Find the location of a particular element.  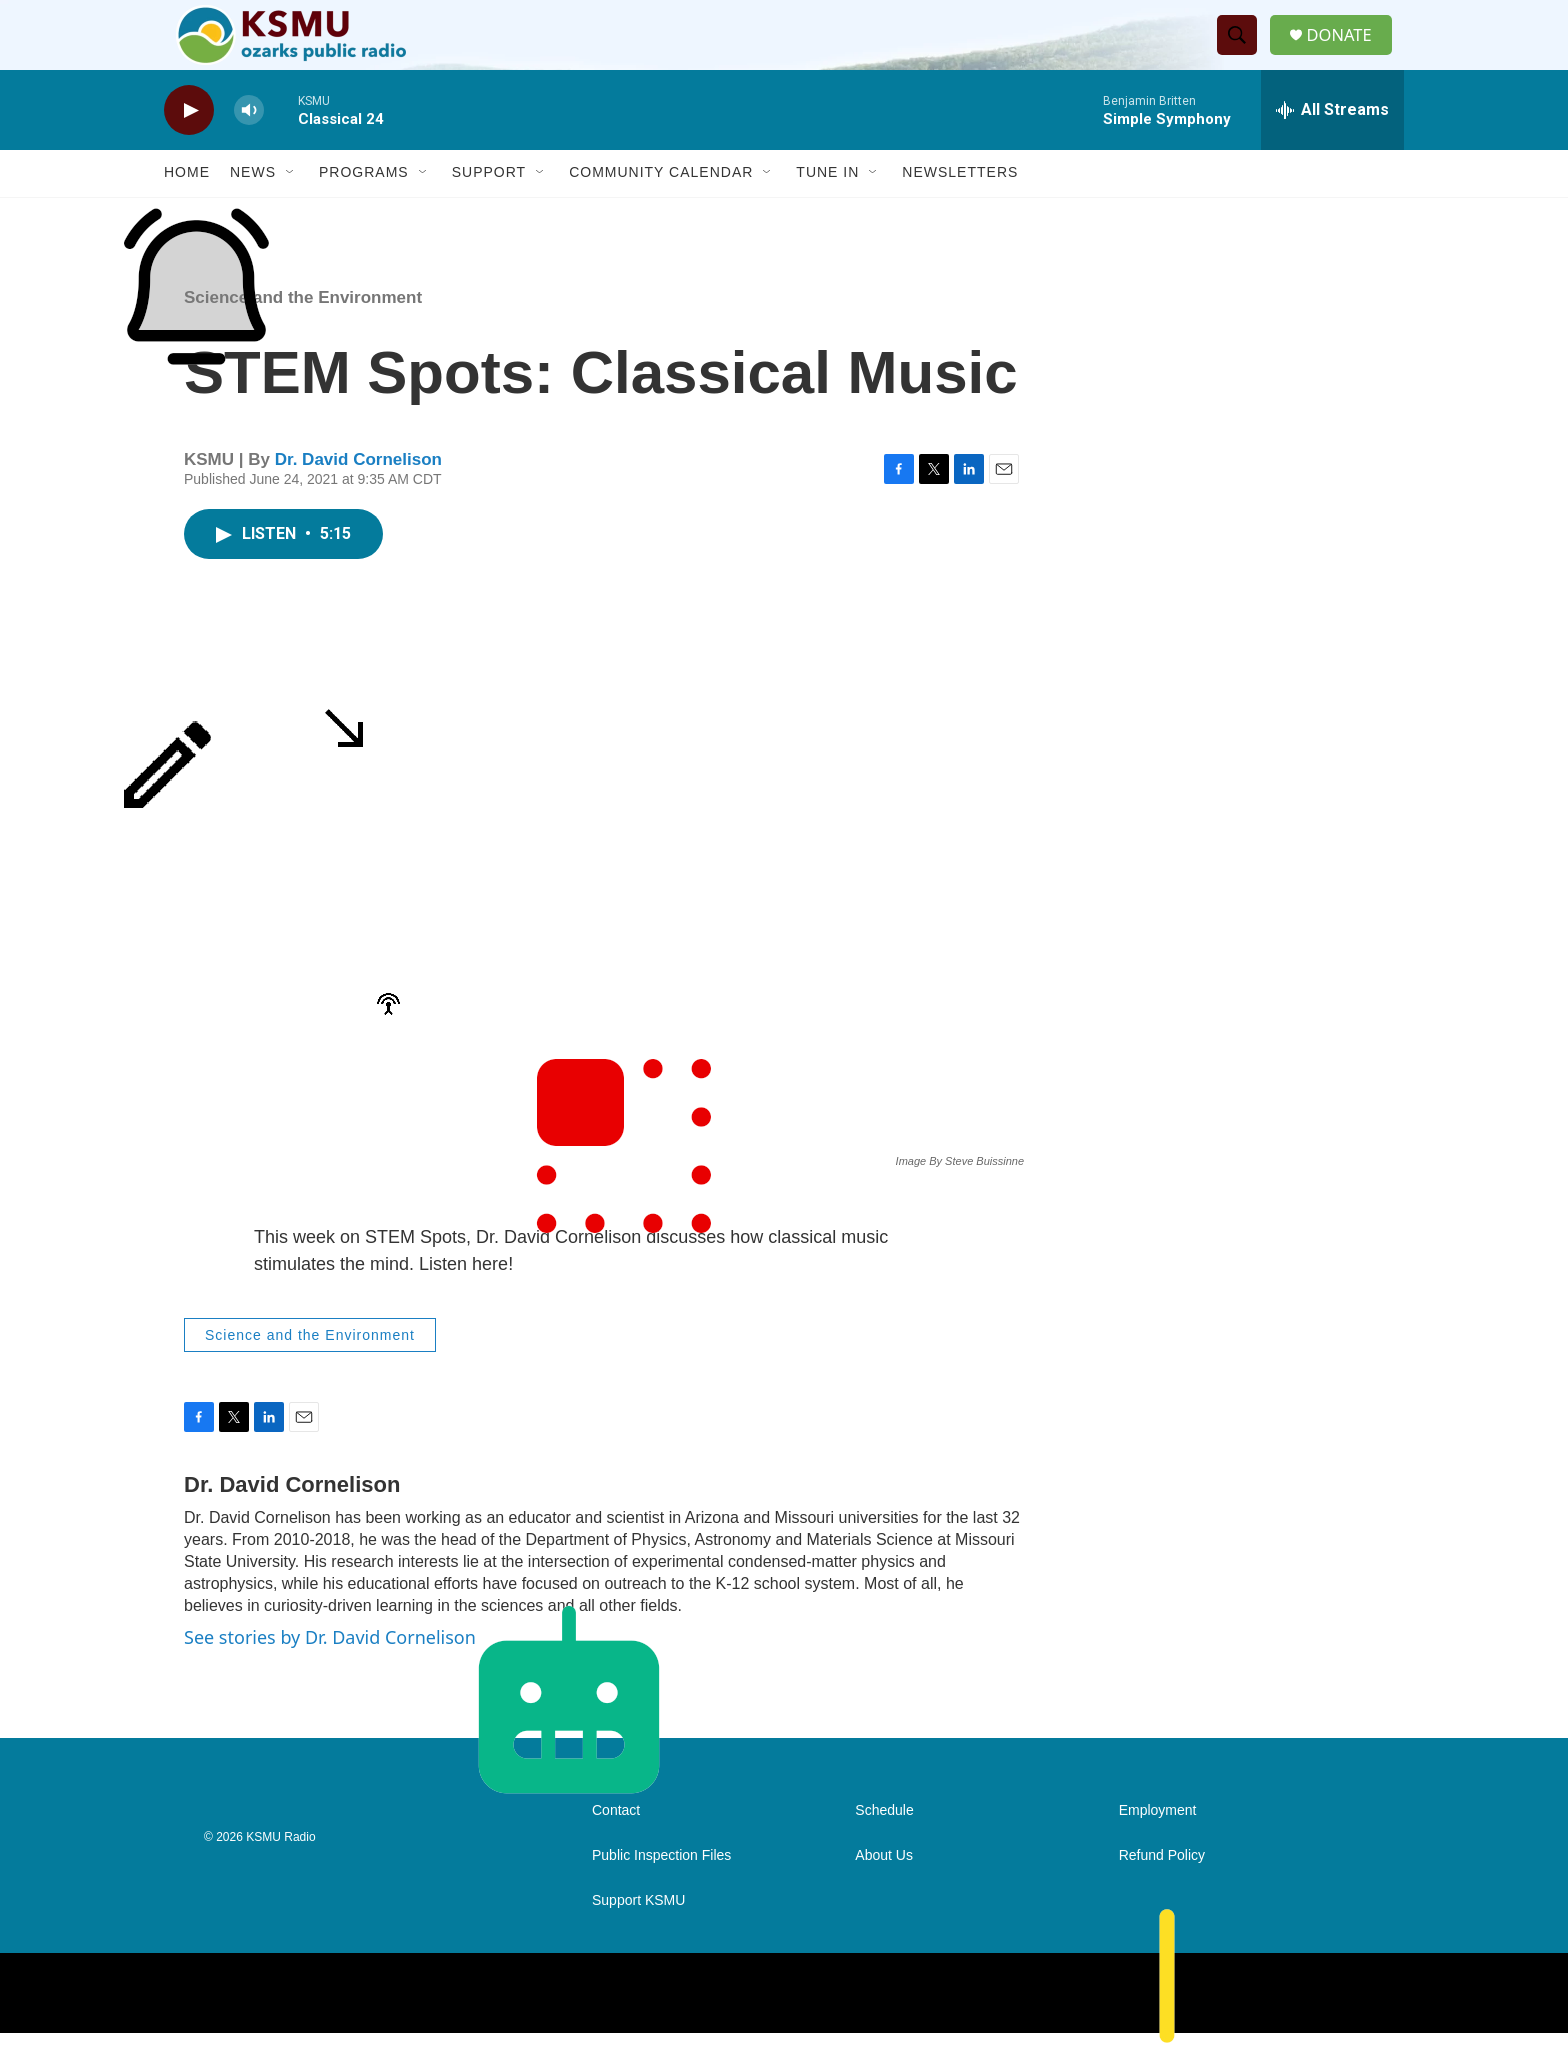

indicates new notifications or alerts is located at coordinates (196, 289).